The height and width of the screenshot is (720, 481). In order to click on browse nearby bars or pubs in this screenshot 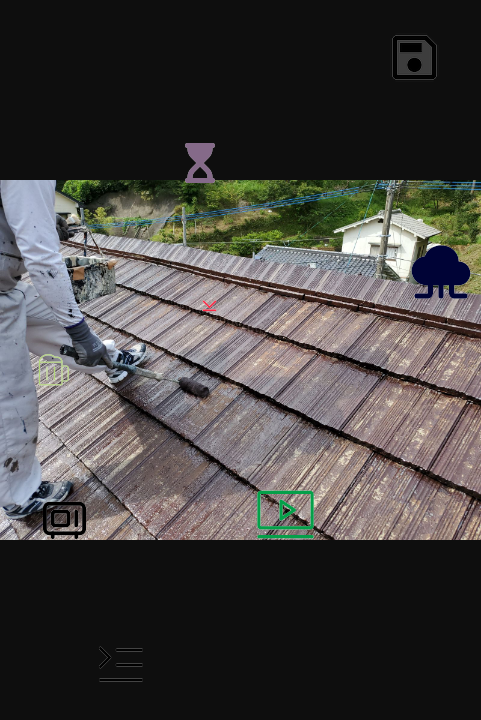, I will do `click(52, 371)`.